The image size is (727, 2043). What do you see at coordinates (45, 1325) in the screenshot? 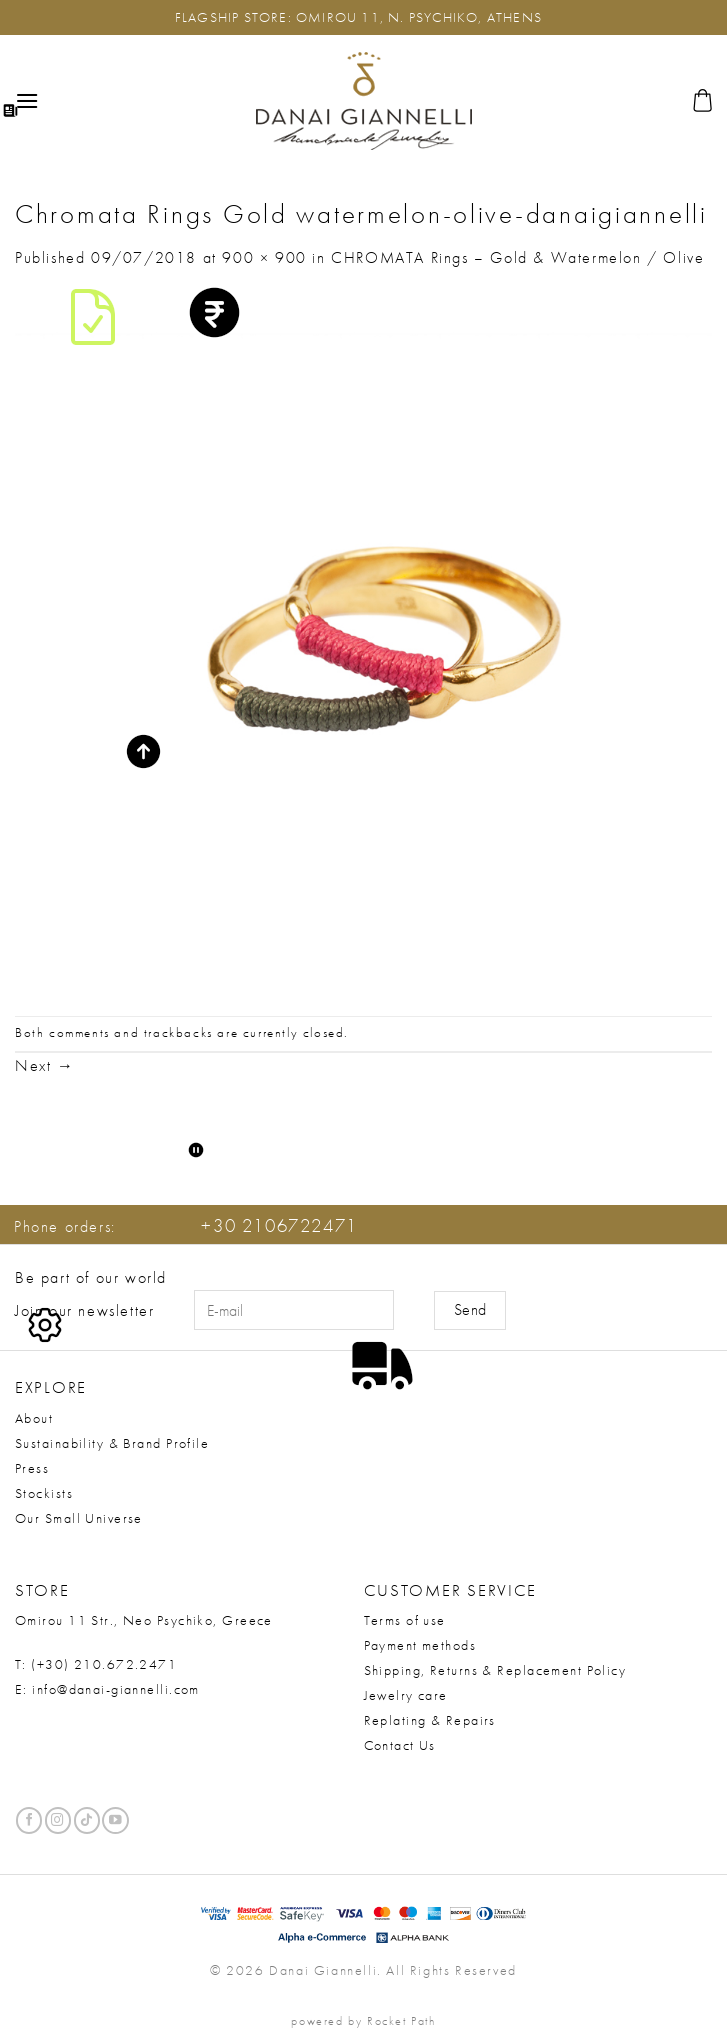
I see `access settings or preferences` at bounding box center [45, 1325].